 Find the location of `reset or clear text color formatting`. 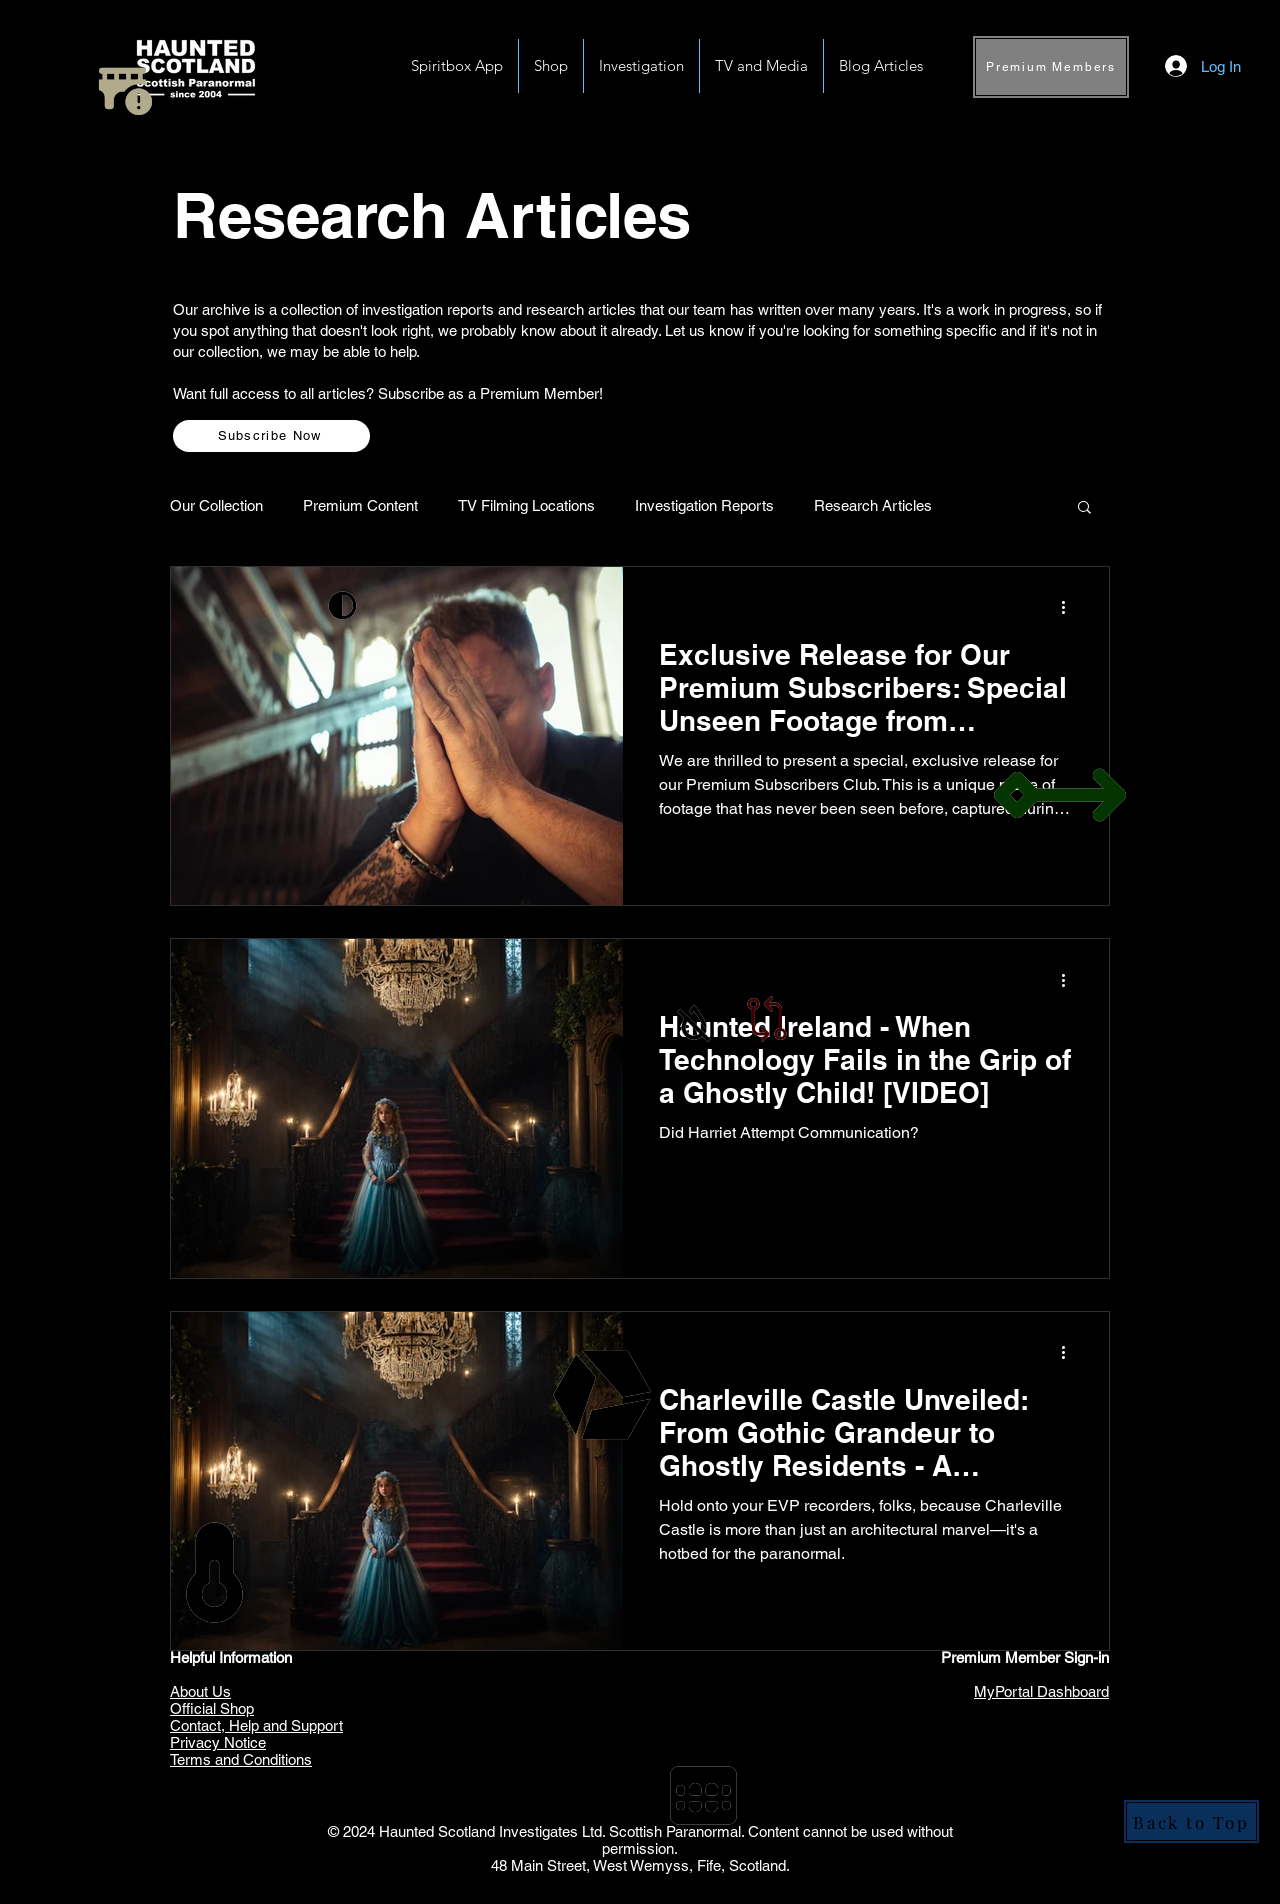

reset or clear text color formatting is located at coordinates (694, 1023).